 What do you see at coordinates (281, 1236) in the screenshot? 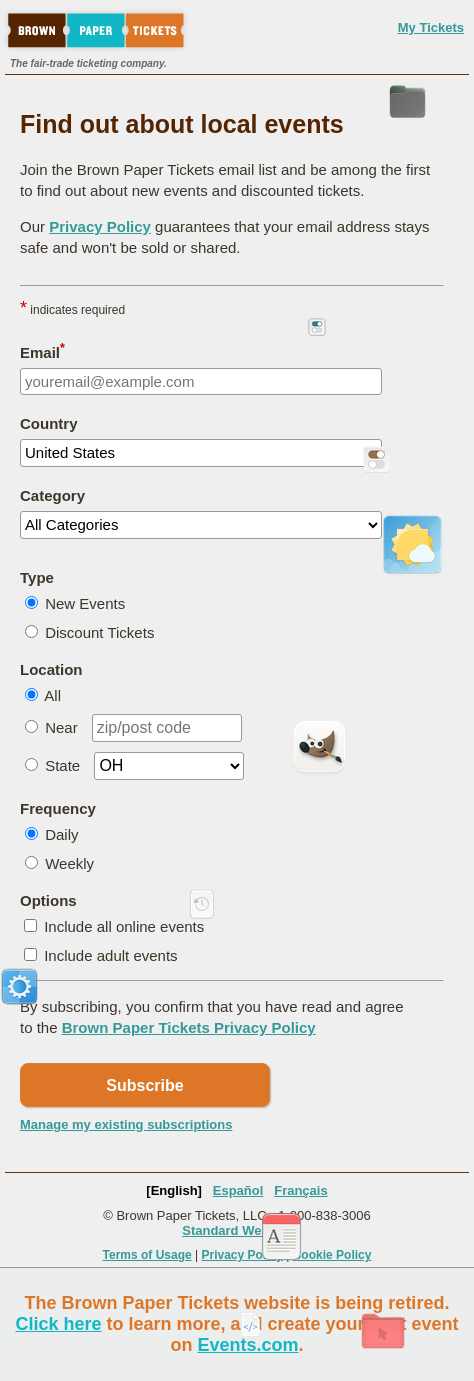
I see `open the books or e-reader app` at bounding box center [281, 1236].